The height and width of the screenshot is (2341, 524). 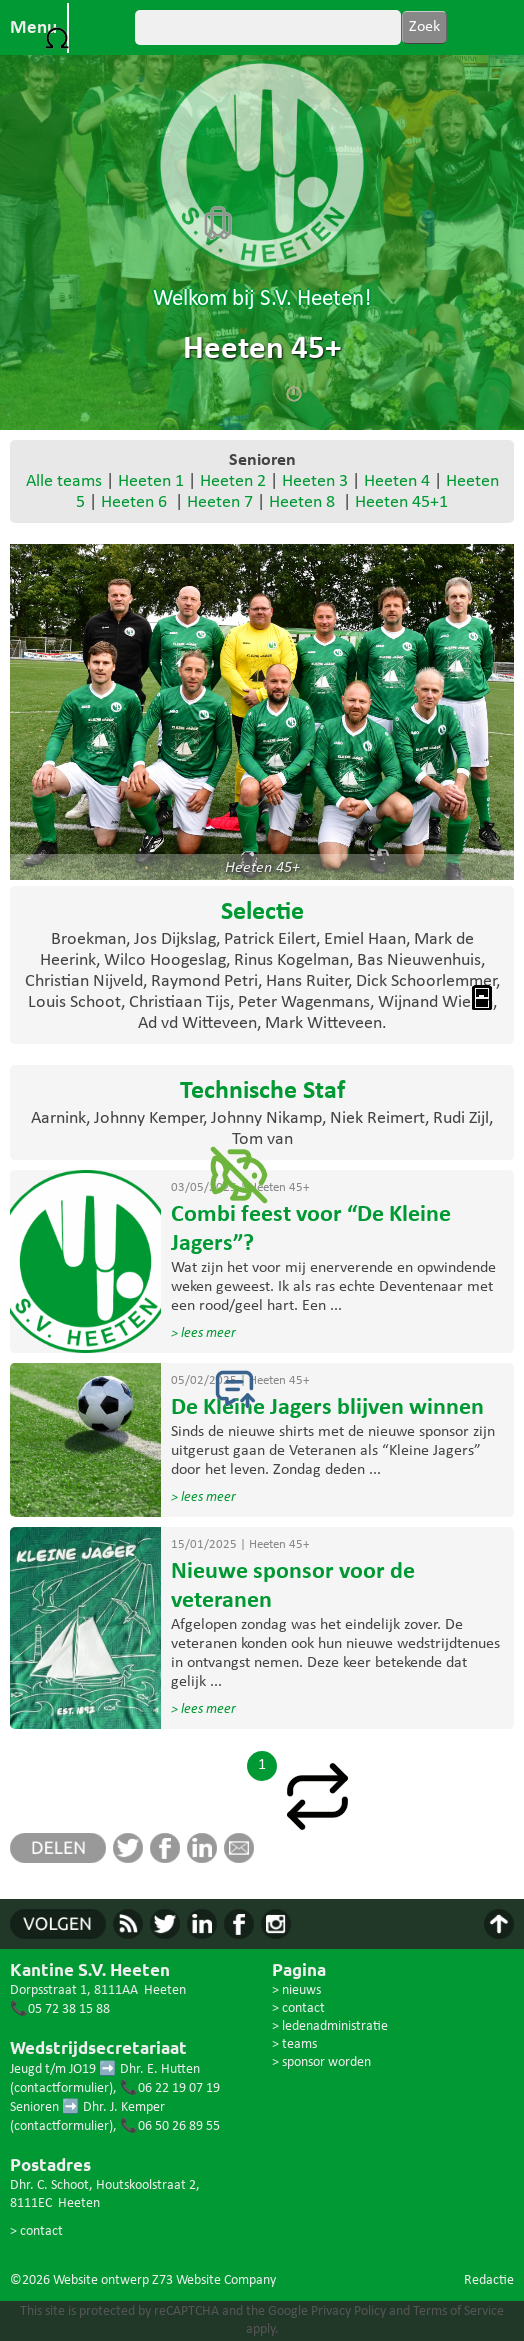 I want to click on send or submit a message, so click(x=234, y=1387).